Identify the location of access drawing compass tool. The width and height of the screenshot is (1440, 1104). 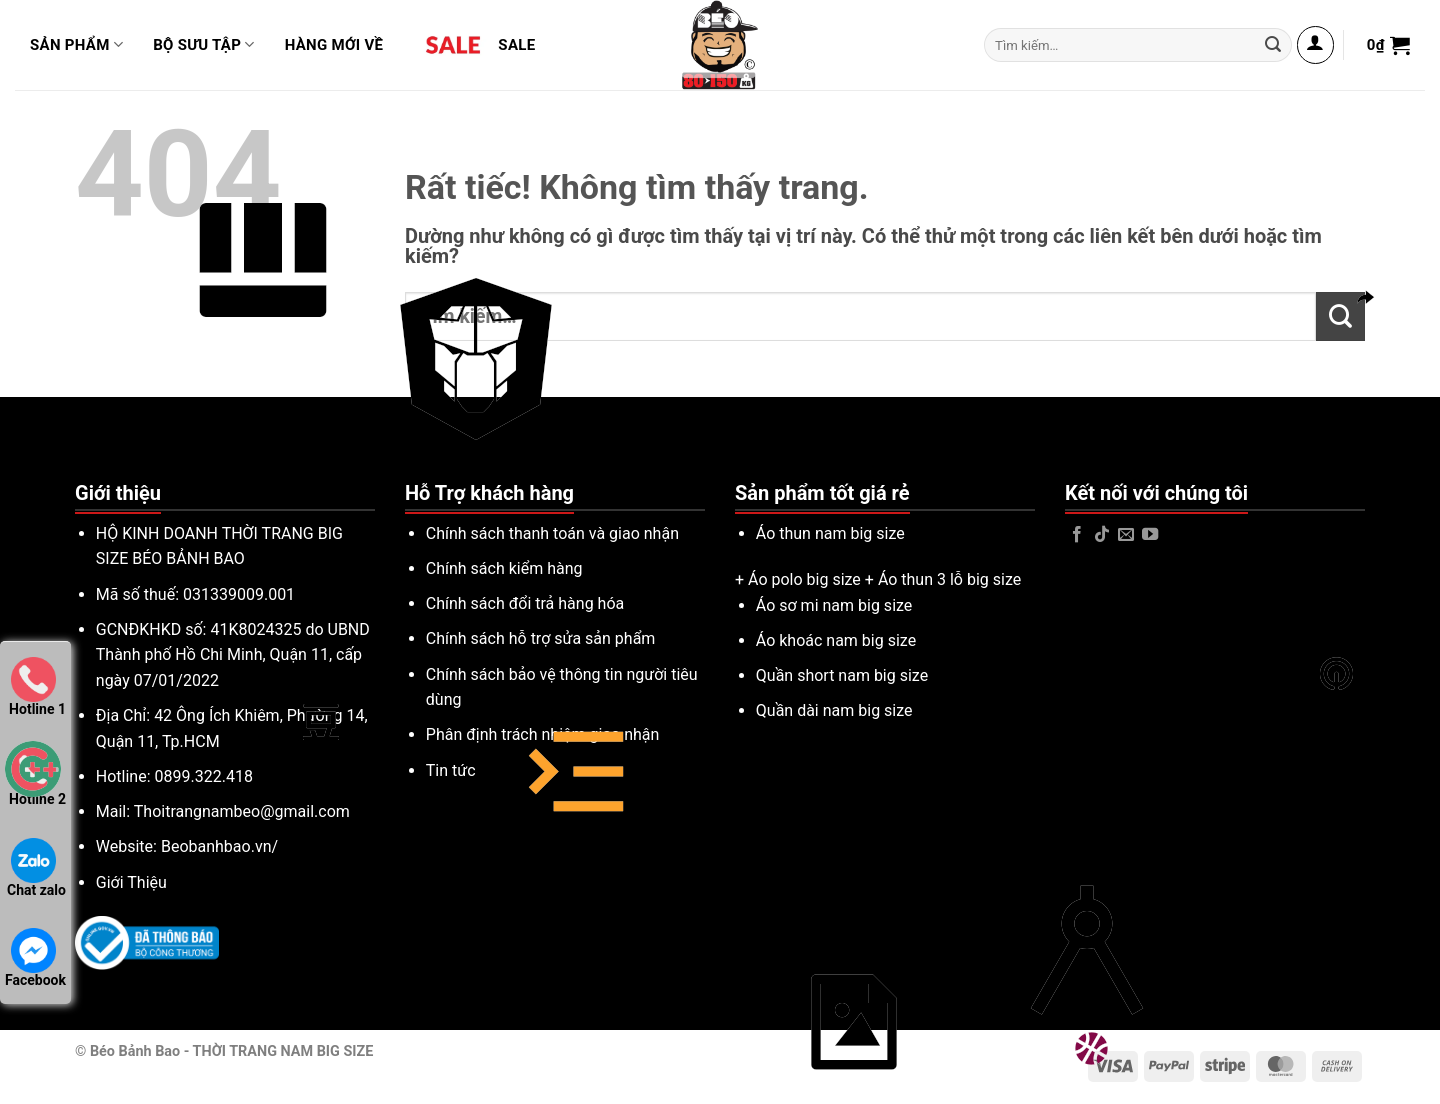
(1087, 949).